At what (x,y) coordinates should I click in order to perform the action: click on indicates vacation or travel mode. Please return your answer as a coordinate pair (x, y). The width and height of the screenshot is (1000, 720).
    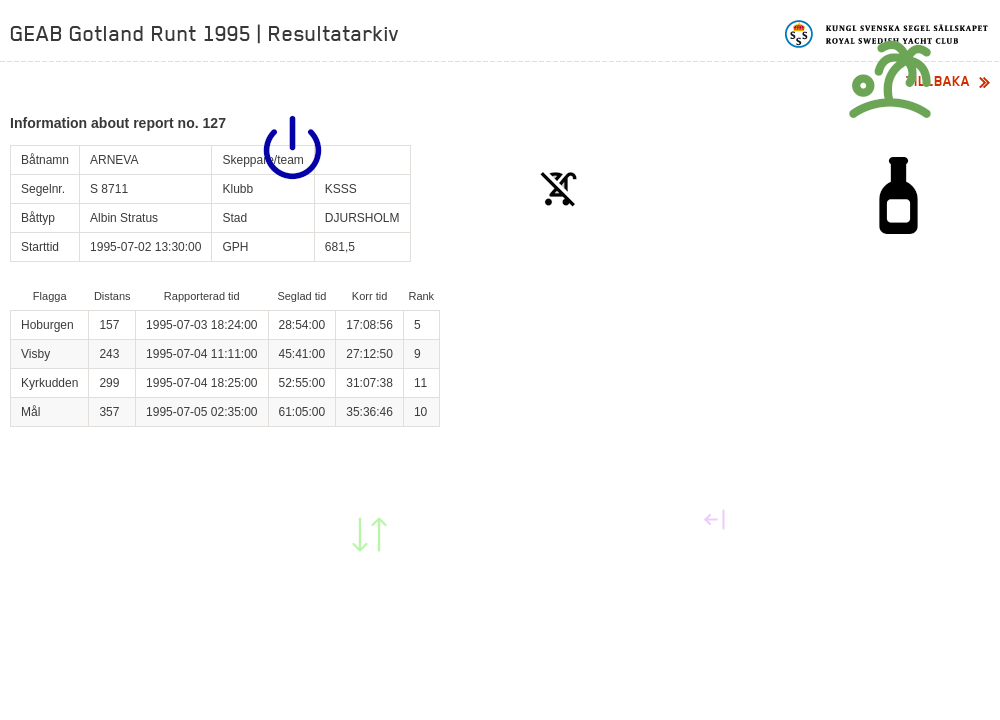
    Looking at the image, I should click on (890, 80).